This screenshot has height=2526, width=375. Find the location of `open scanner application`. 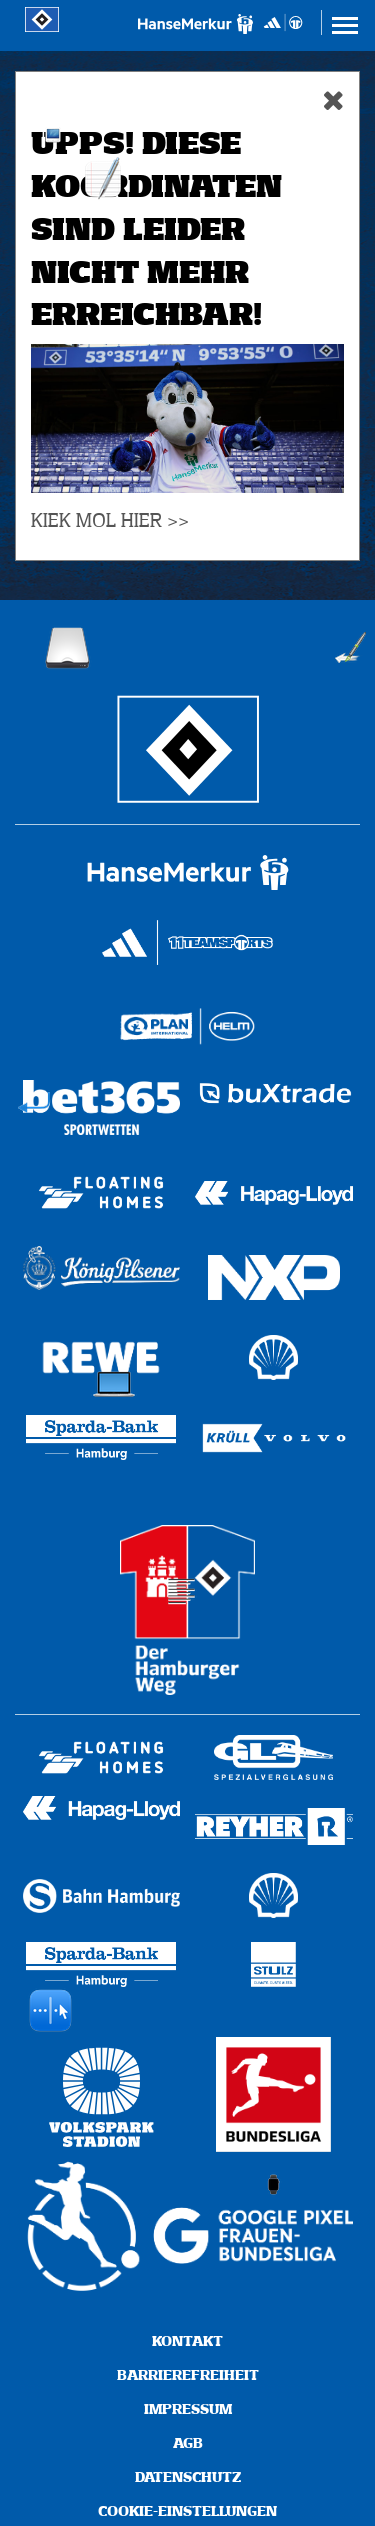

open scanner application is located at coordinates (67, 648).